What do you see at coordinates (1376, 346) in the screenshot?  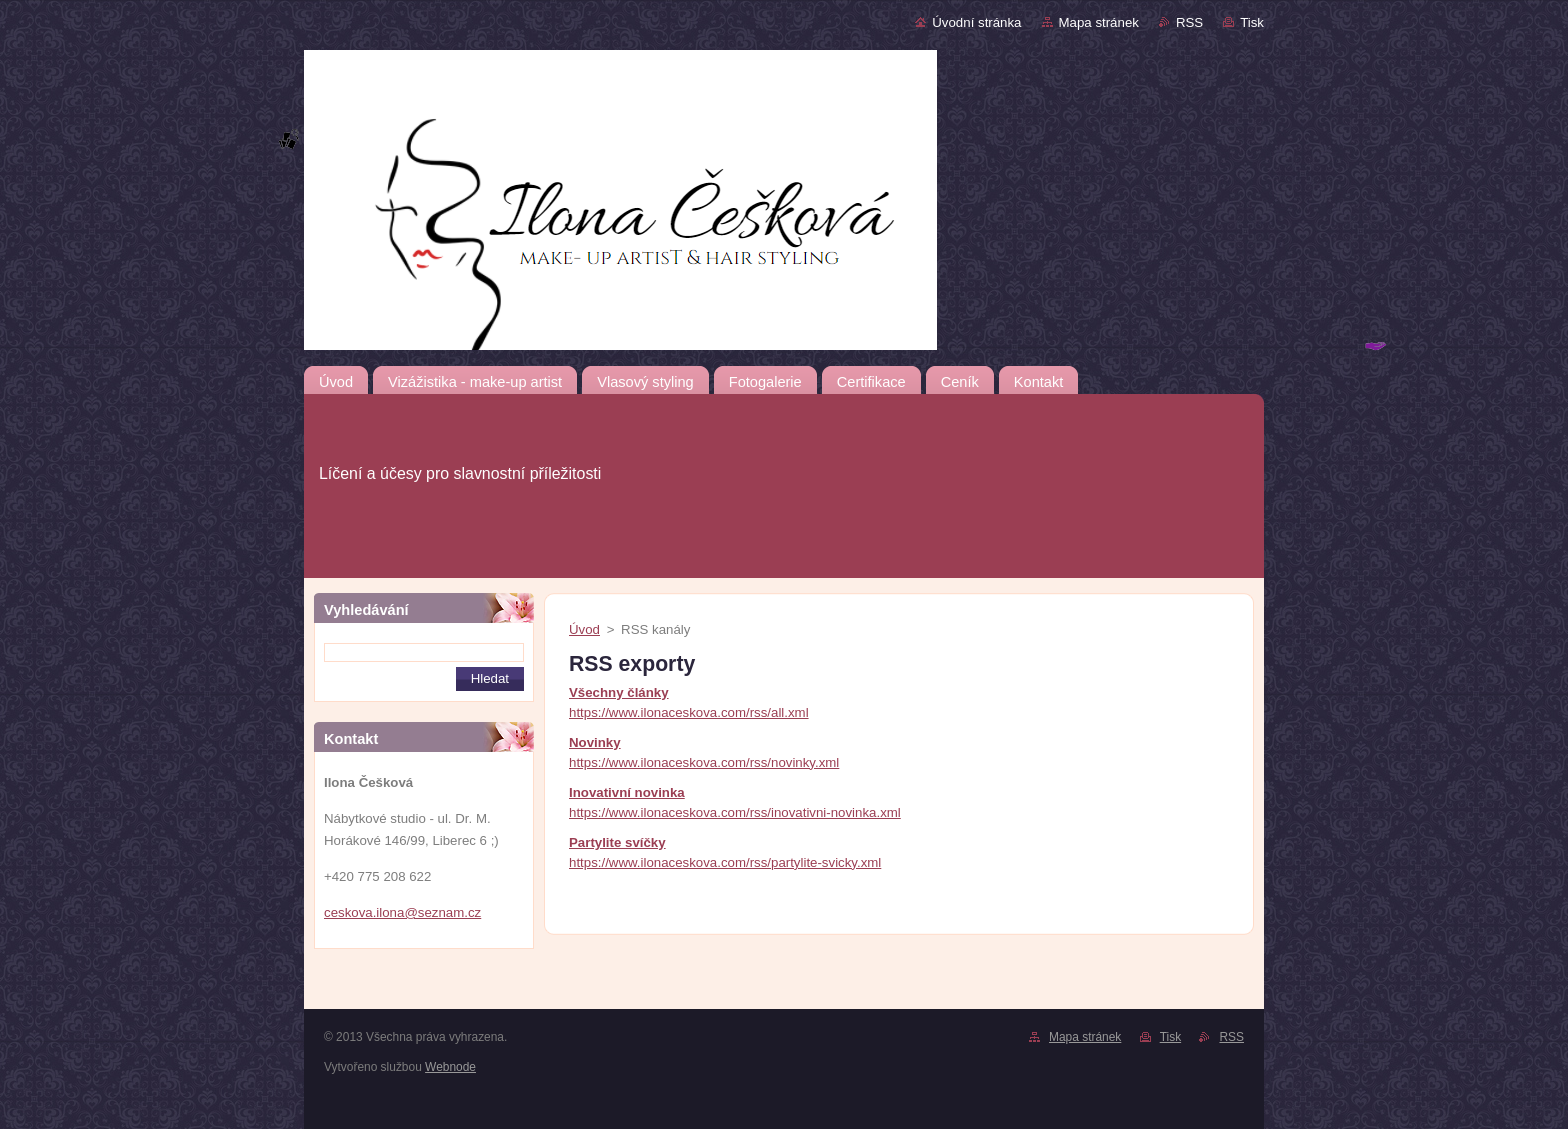 I see `request or receive an item` at bounding box center [1376, 346].